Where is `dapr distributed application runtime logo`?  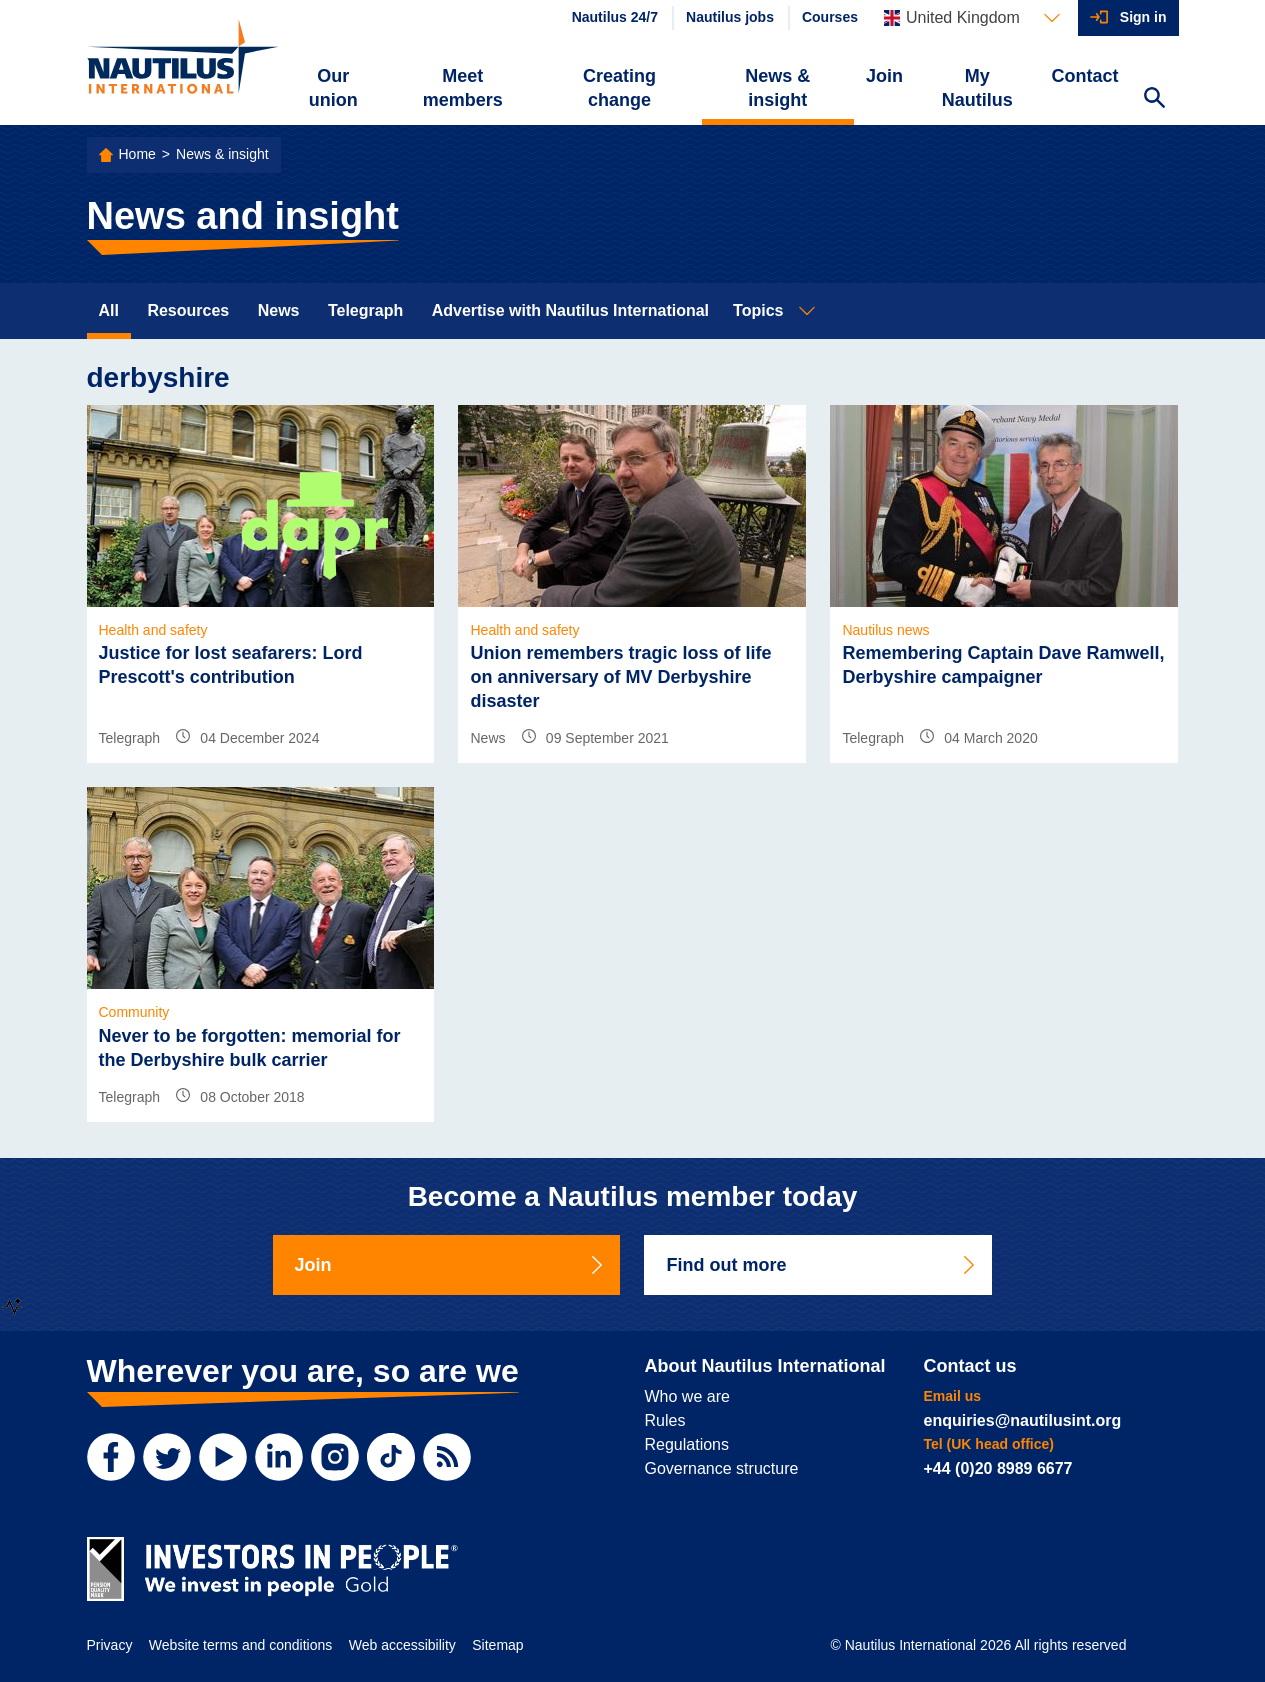 dapr distributed application runtime logo is located at coordinates (315, 526).